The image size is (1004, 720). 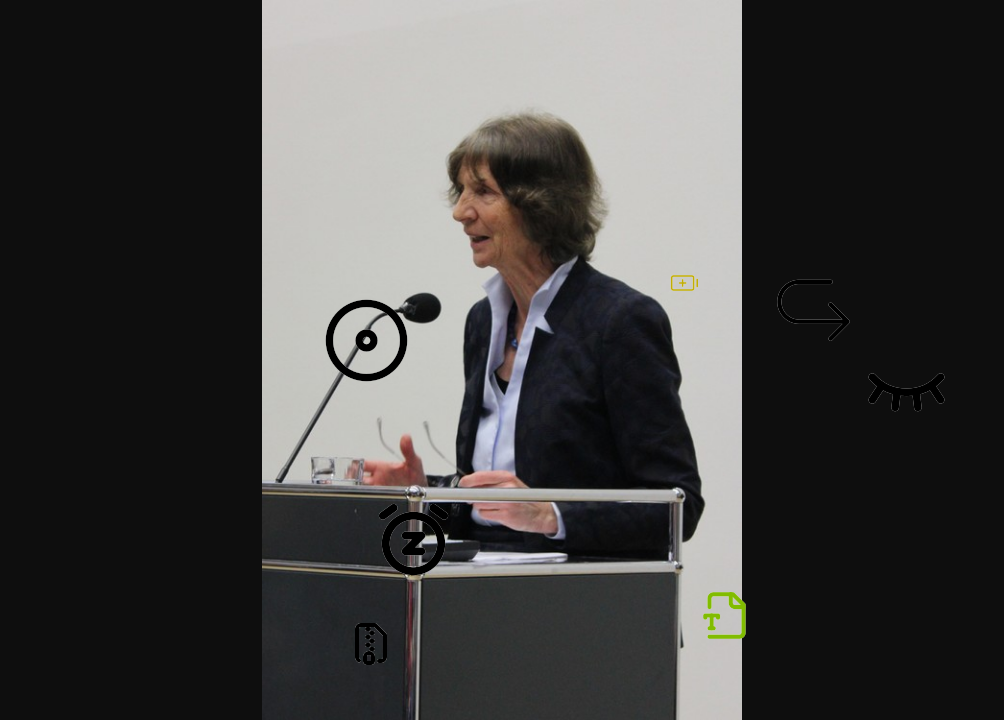 I want to click on play or access music library, so click(x=366, y=340).